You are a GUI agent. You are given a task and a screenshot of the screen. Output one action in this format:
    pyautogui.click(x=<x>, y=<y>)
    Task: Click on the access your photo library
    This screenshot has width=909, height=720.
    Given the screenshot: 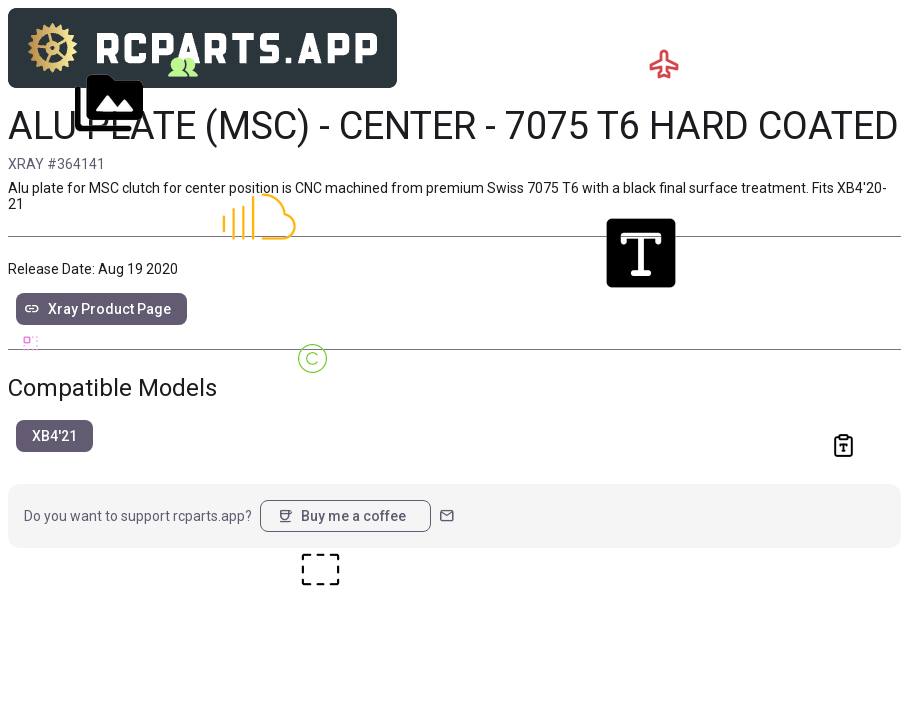 What is the action you would take?
    pyautogui.click(x=109, y=103)
    